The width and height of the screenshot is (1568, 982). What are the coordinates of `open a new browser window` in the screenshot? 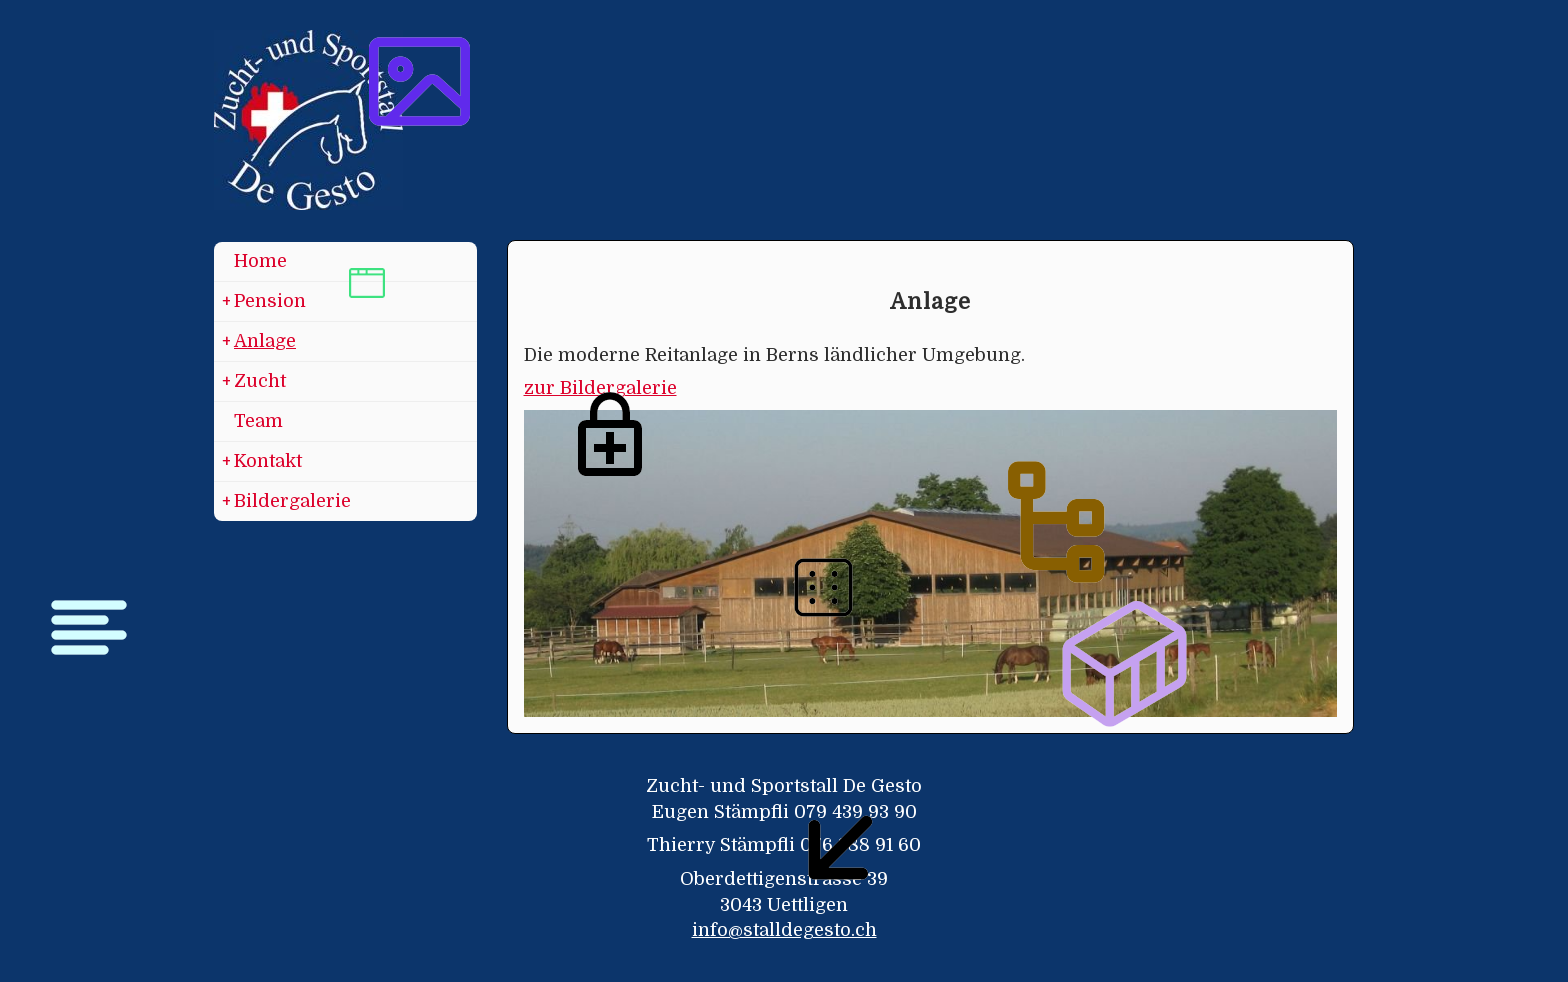 It's located at (367, 283).